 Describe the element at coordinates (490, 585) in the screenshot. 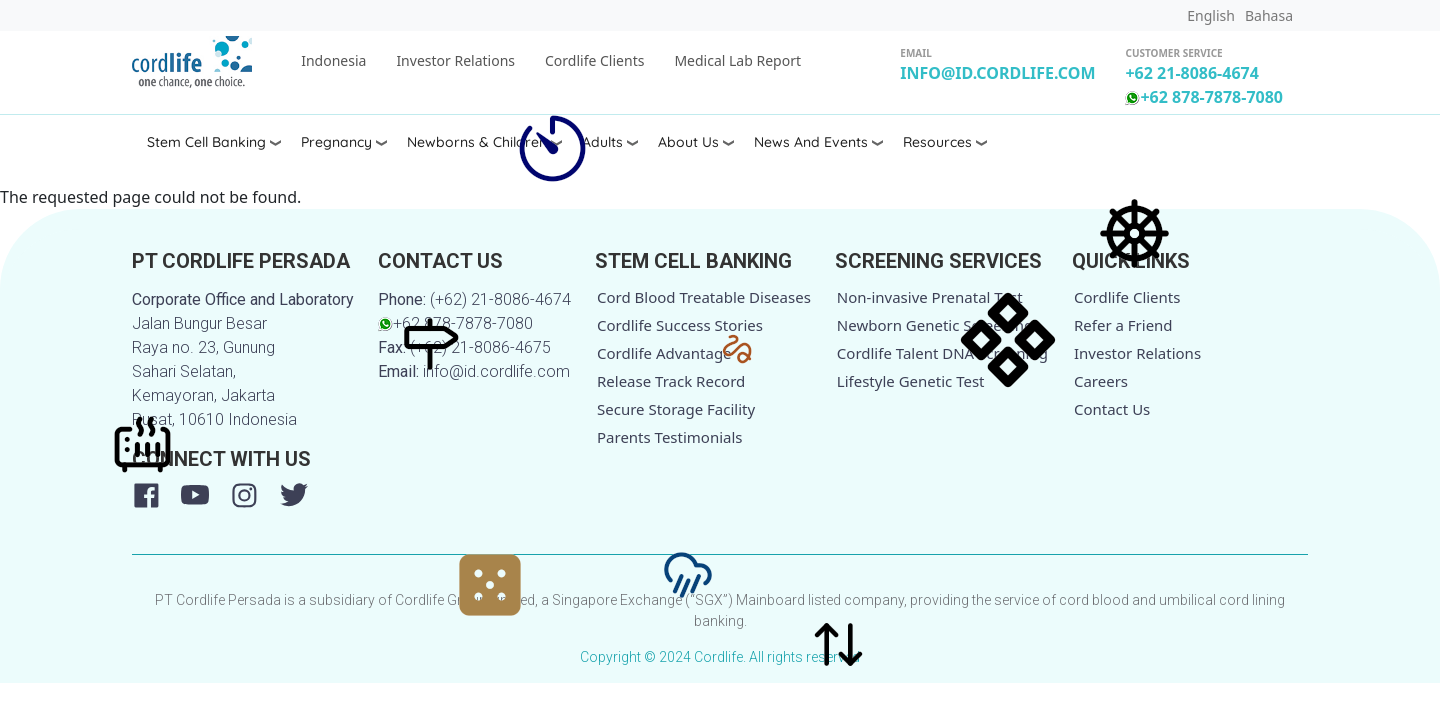

I see `roll dice or randomize selection` at that location.